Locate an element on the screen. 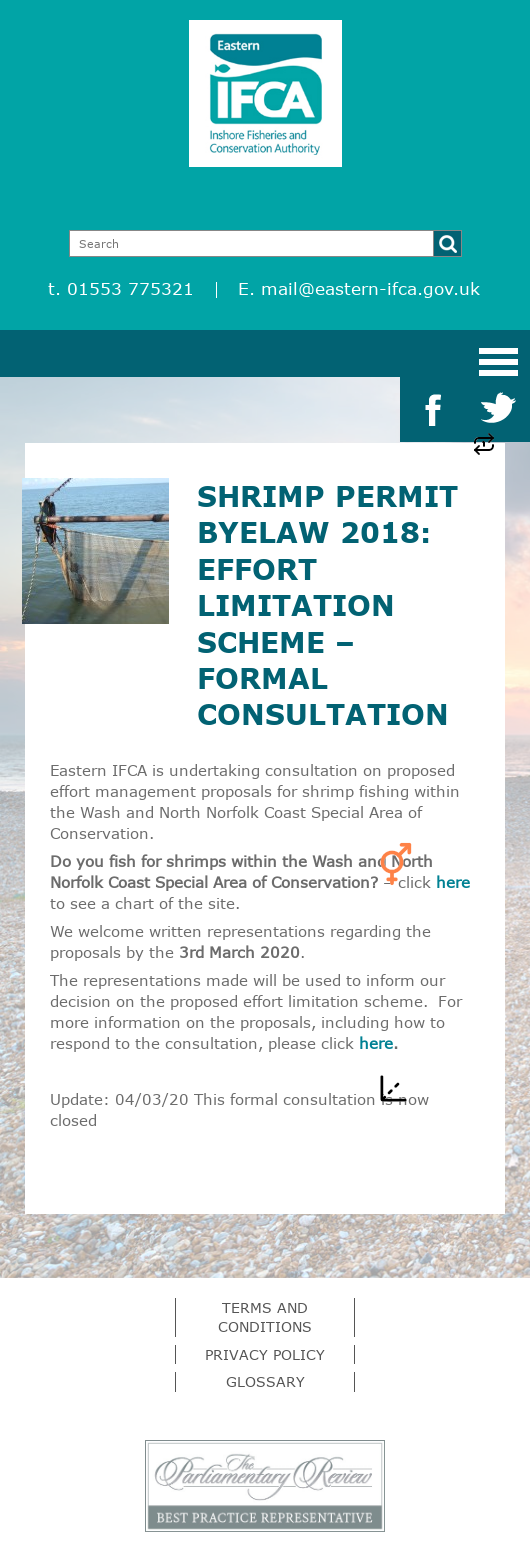 This screenshot has width=530, height=1552. indicates gender options or settings is located at coordinates (392, 864).